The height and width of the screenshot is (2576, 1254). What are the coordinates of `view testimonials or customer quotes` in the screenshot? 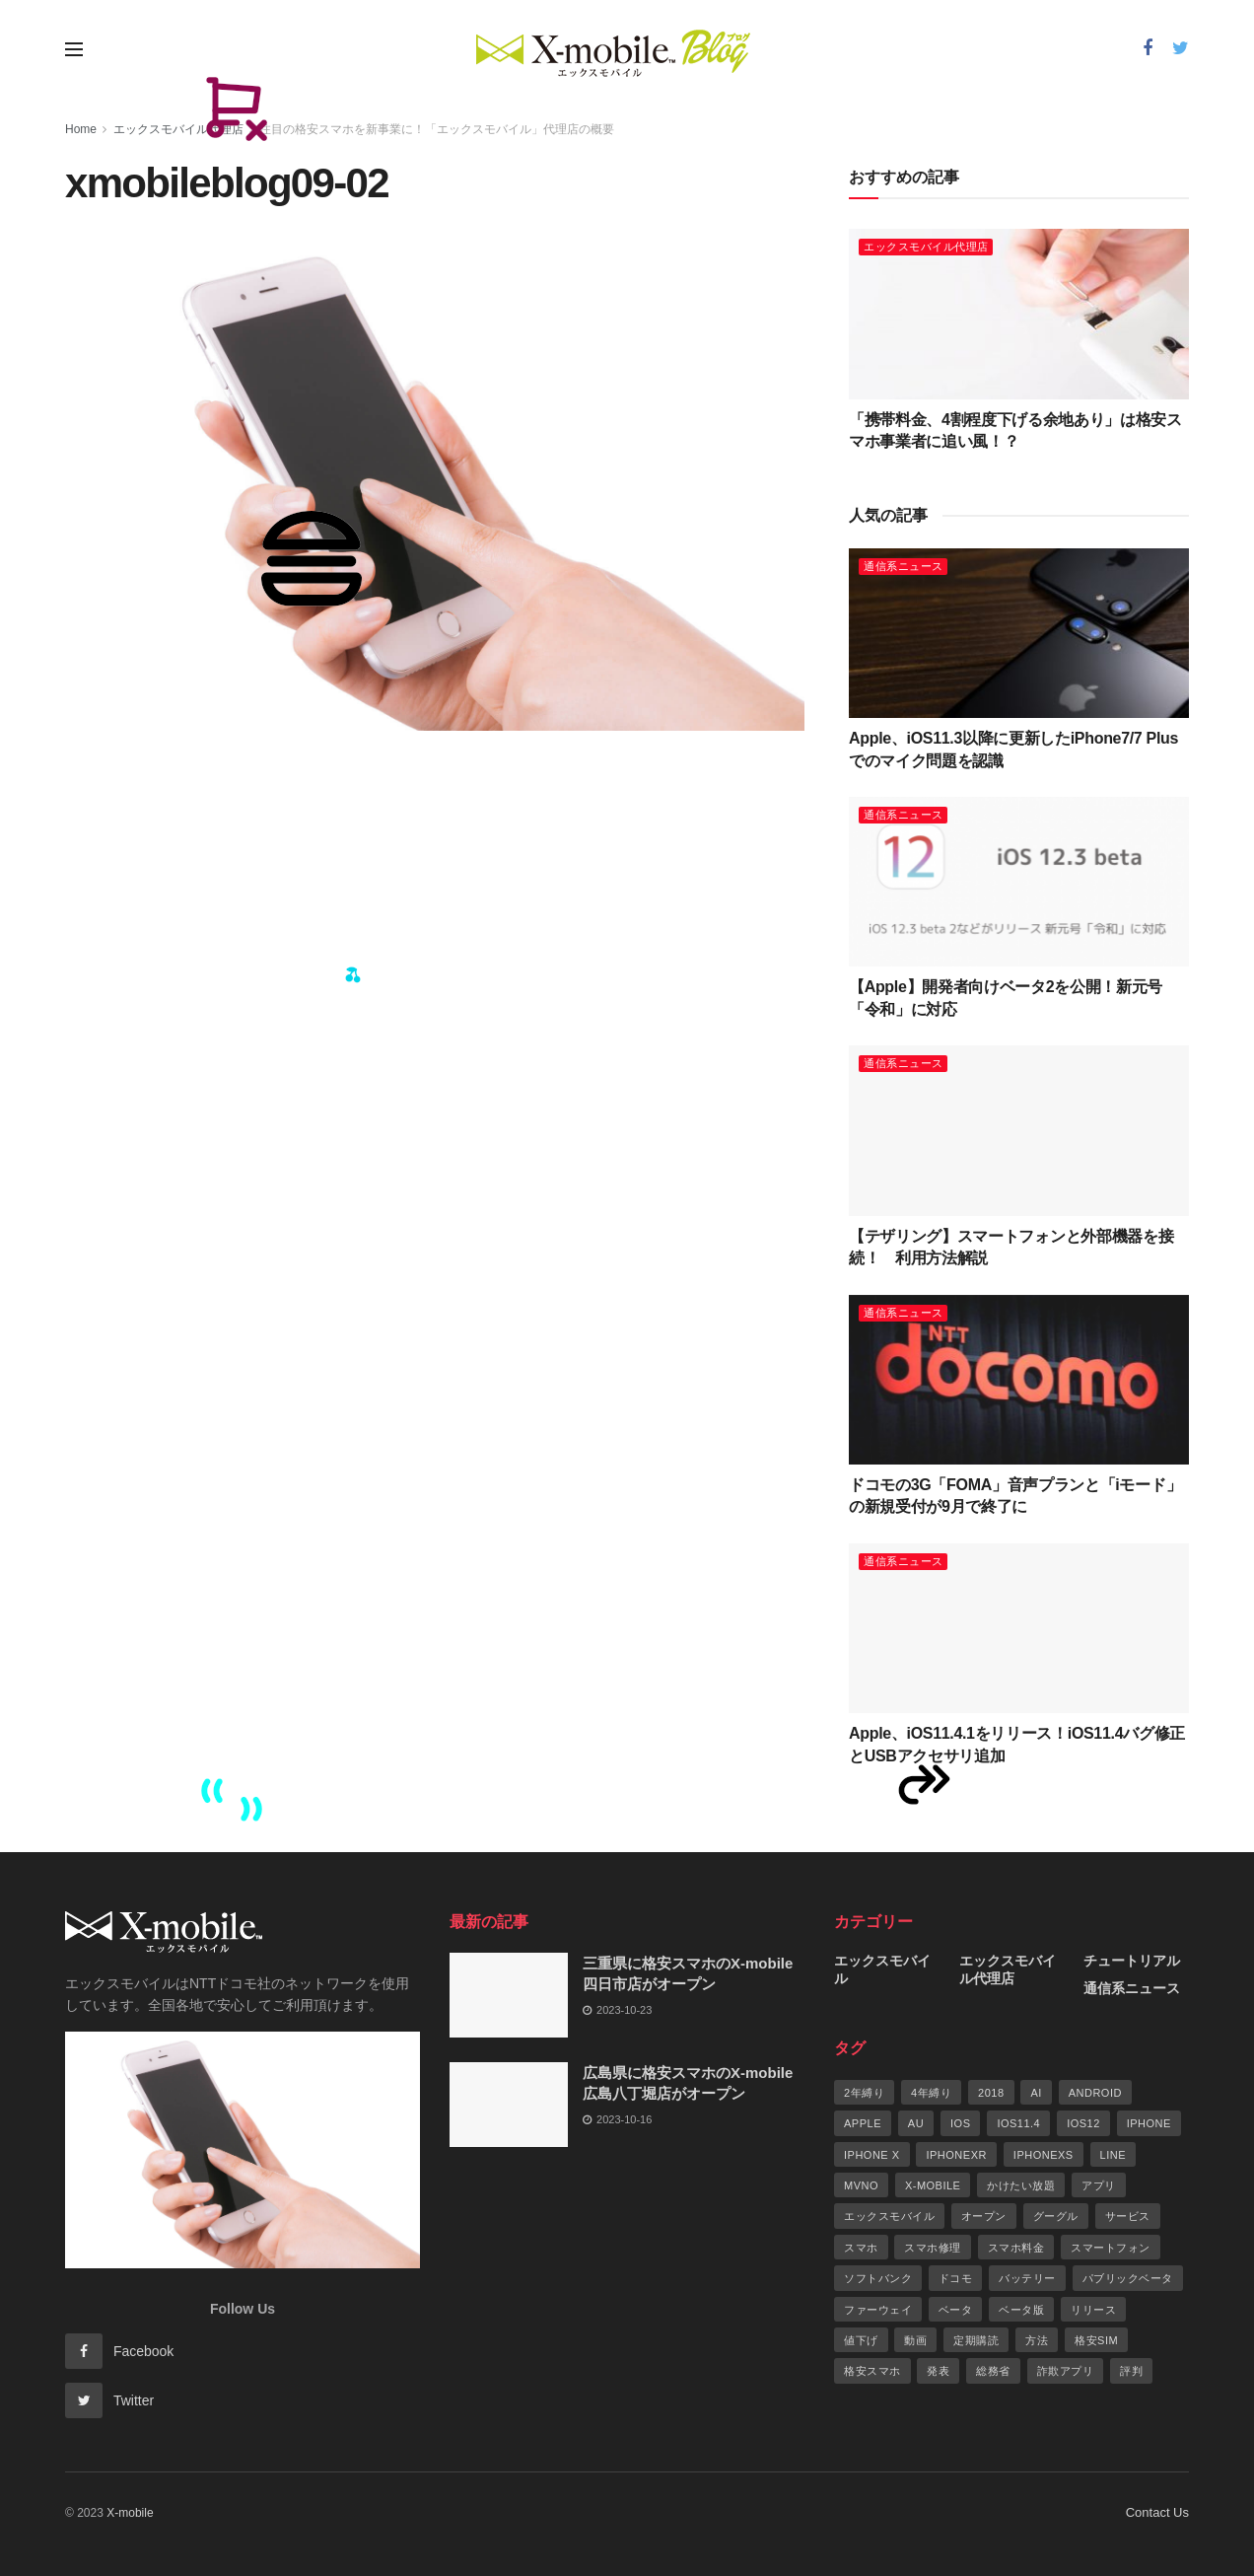 It's located at (232, 1800).